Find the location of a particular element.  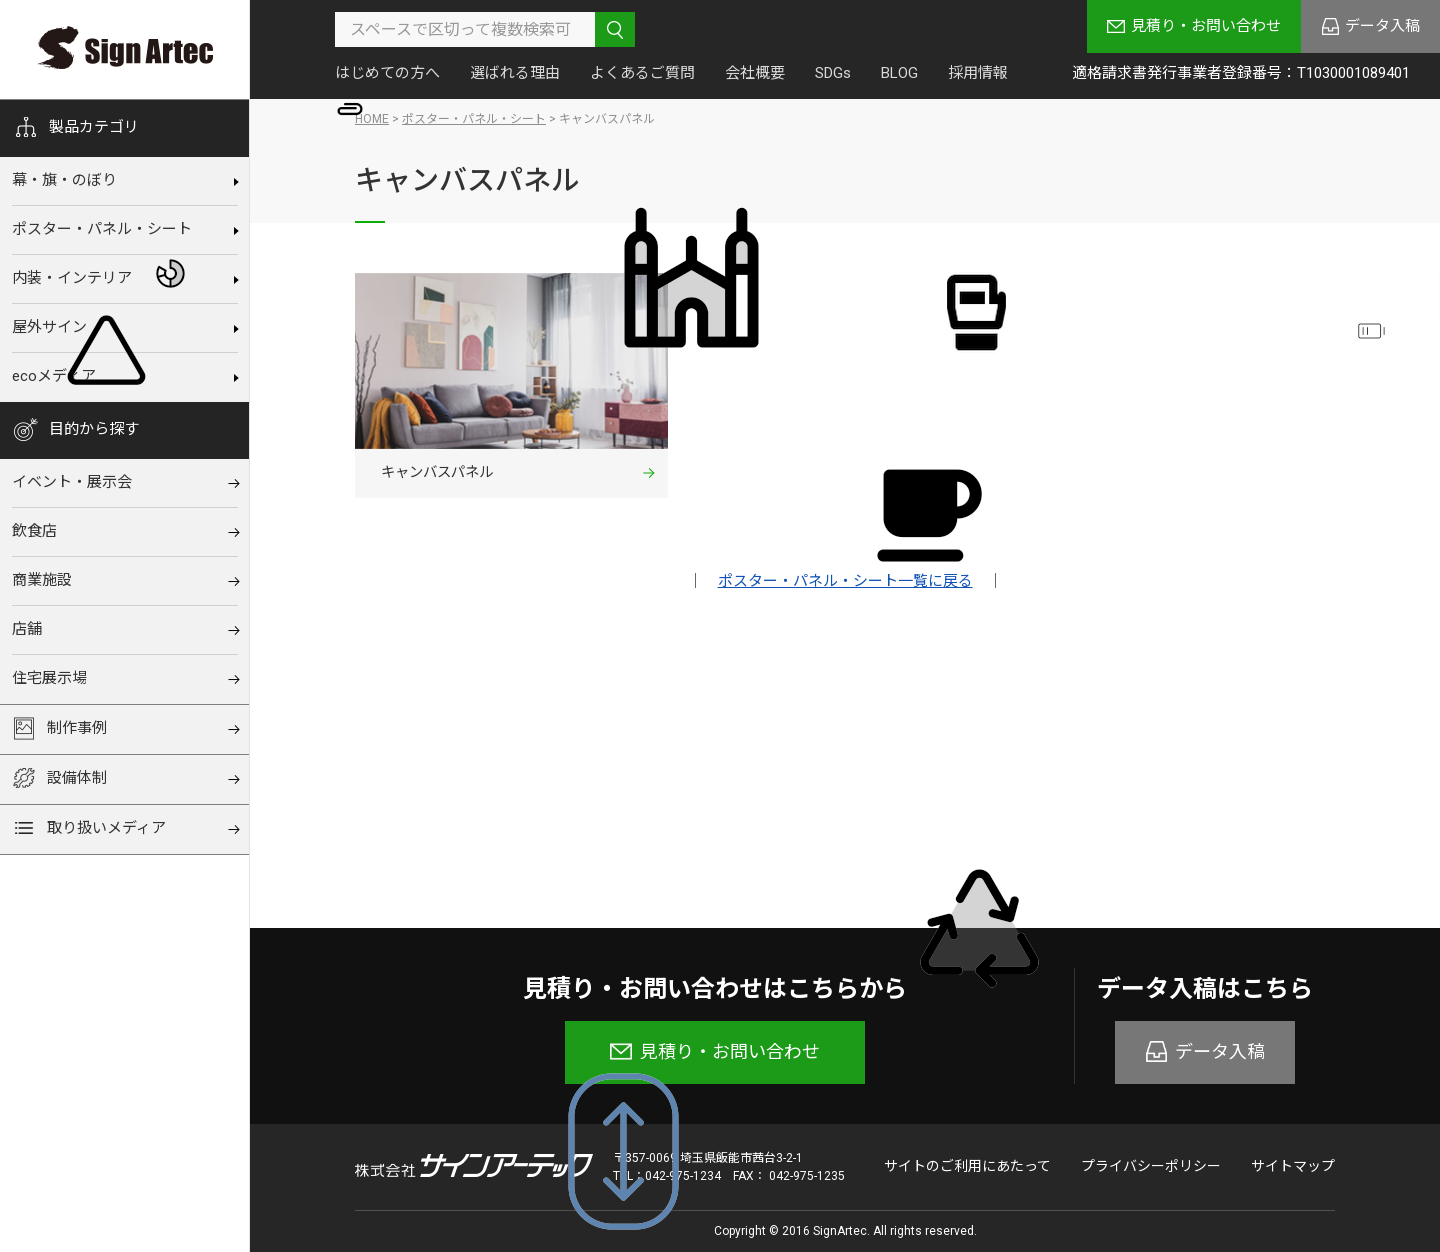

locate nearby synagogues on a map is located at coordinates (691, 280).